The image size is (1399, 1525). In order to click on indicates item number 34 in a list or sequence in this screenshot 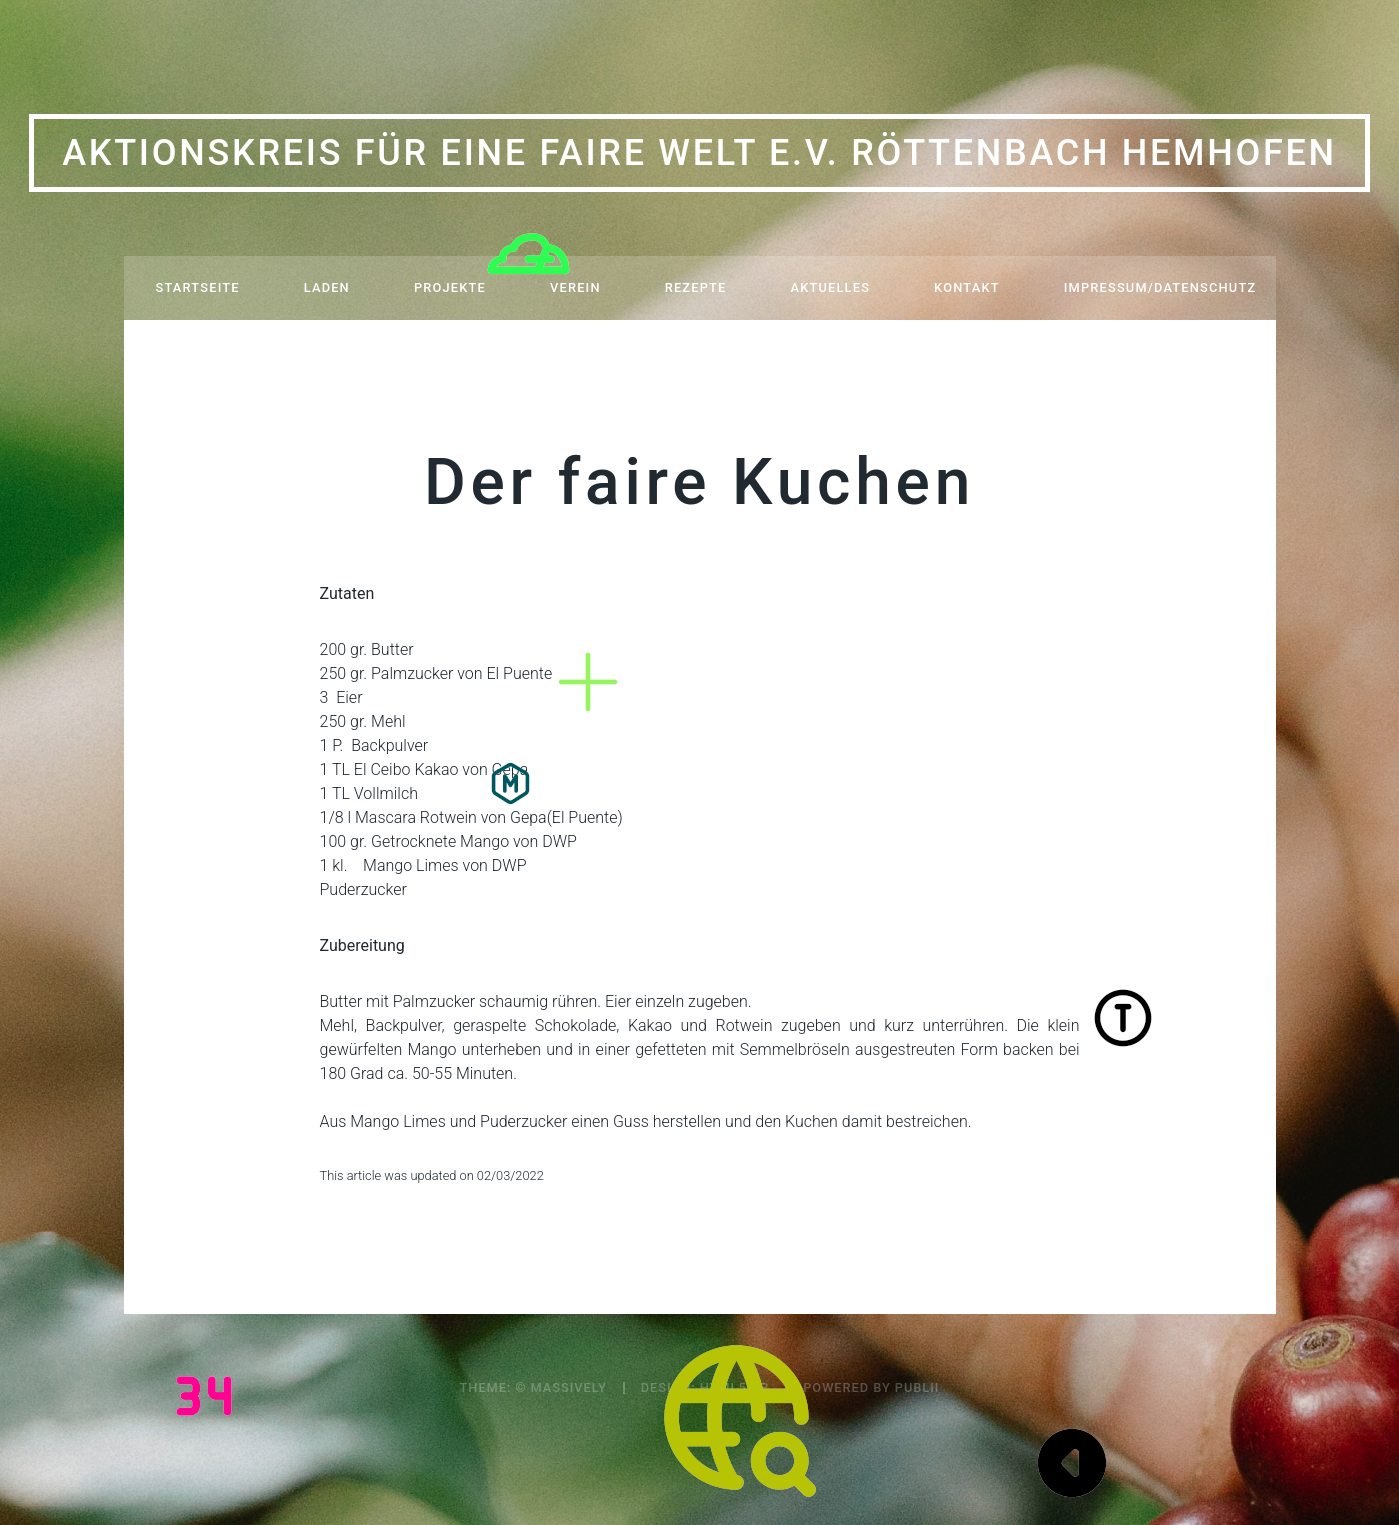, I will do `click(204, 1396)`.